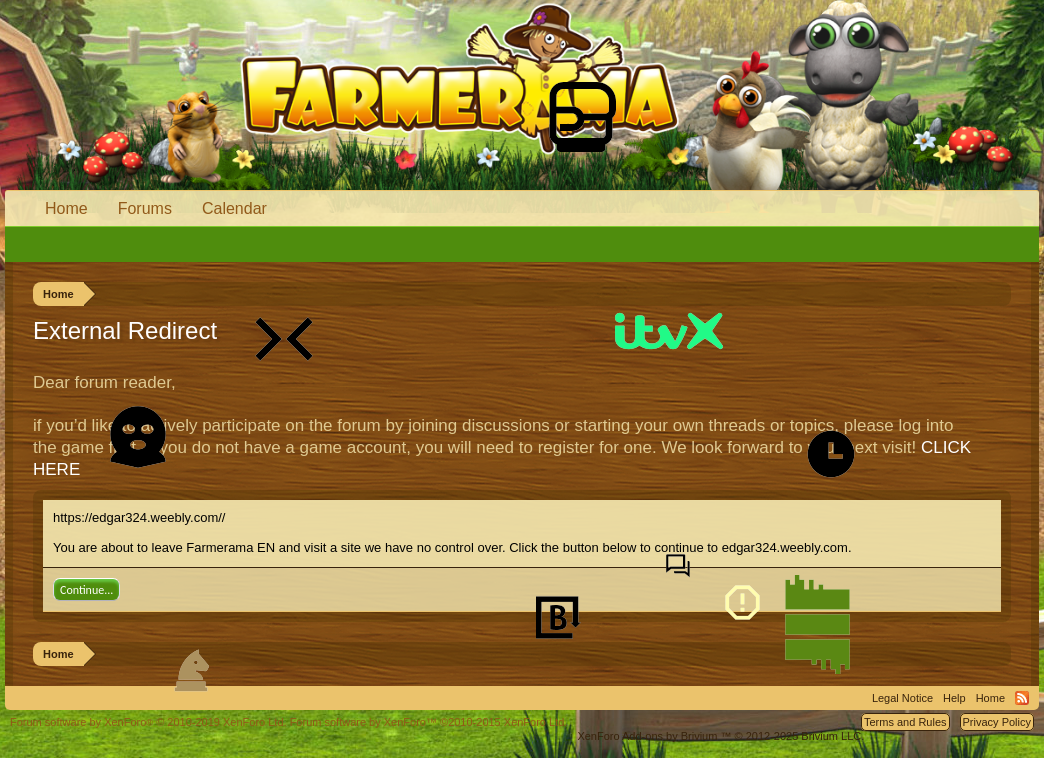  I want to click on collapse or contract horizontal panels, so click(284, 339).